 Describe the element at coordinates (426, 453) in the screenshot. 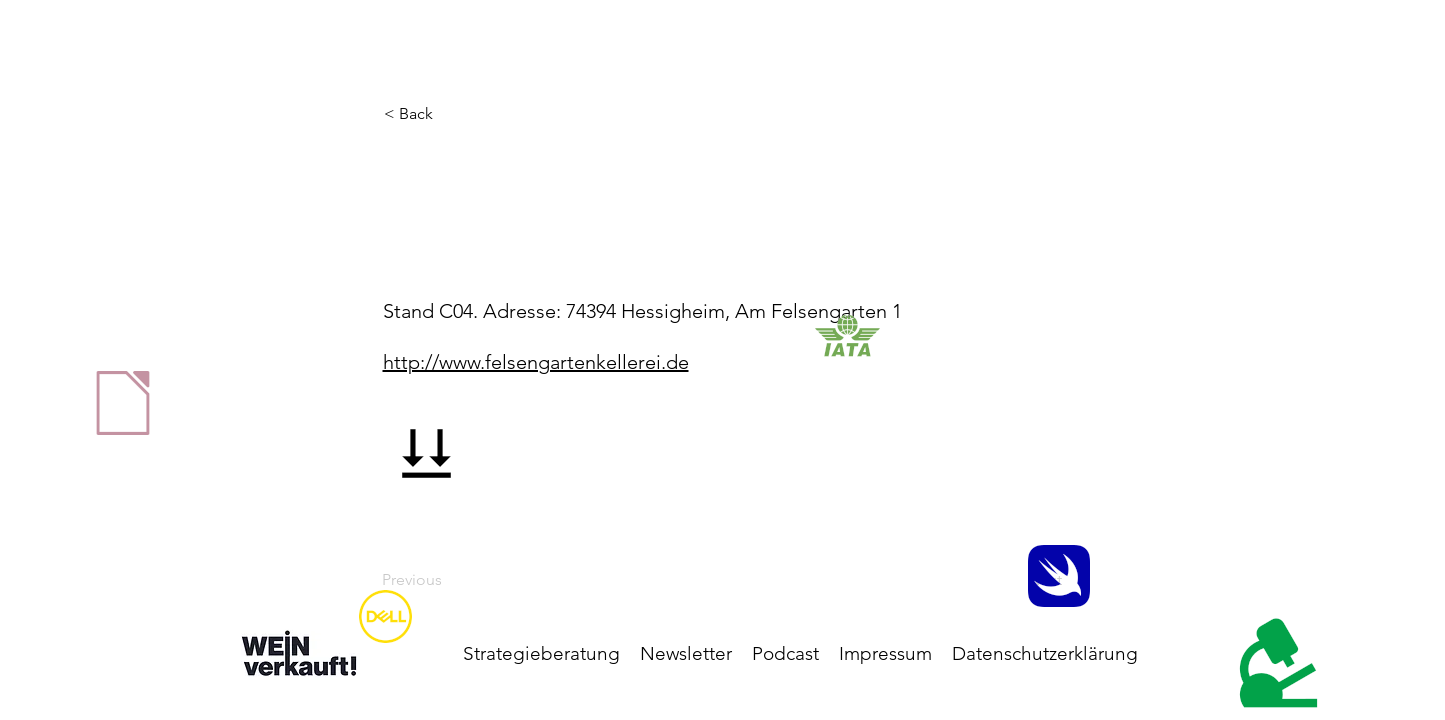

I see `align selected elements to the bottom` at that location.